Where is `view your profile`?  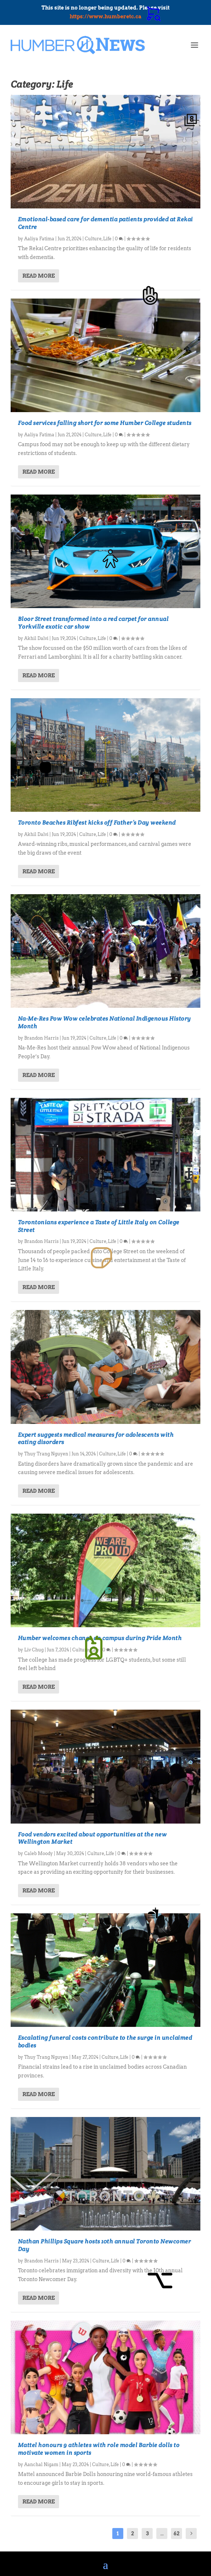 view your profile is located at coordinates (110, 559).